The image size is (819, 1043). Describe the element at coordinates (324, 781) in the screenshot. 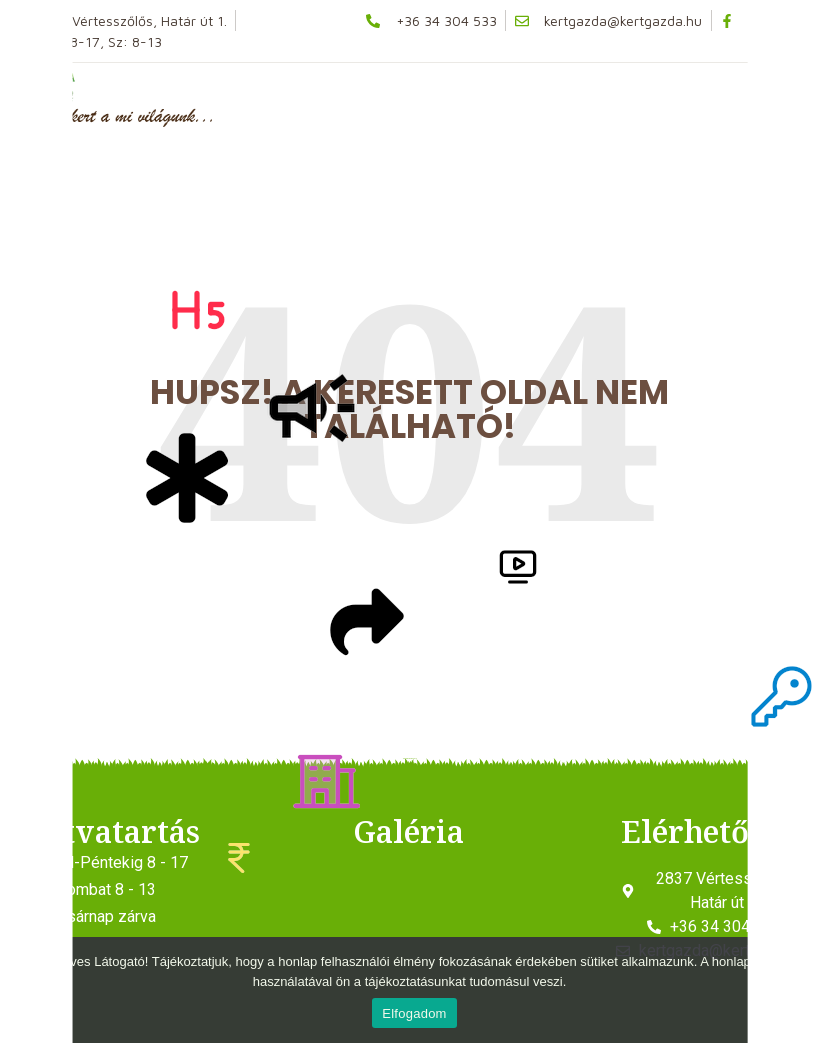

I see `view office or workplace location` at that location.